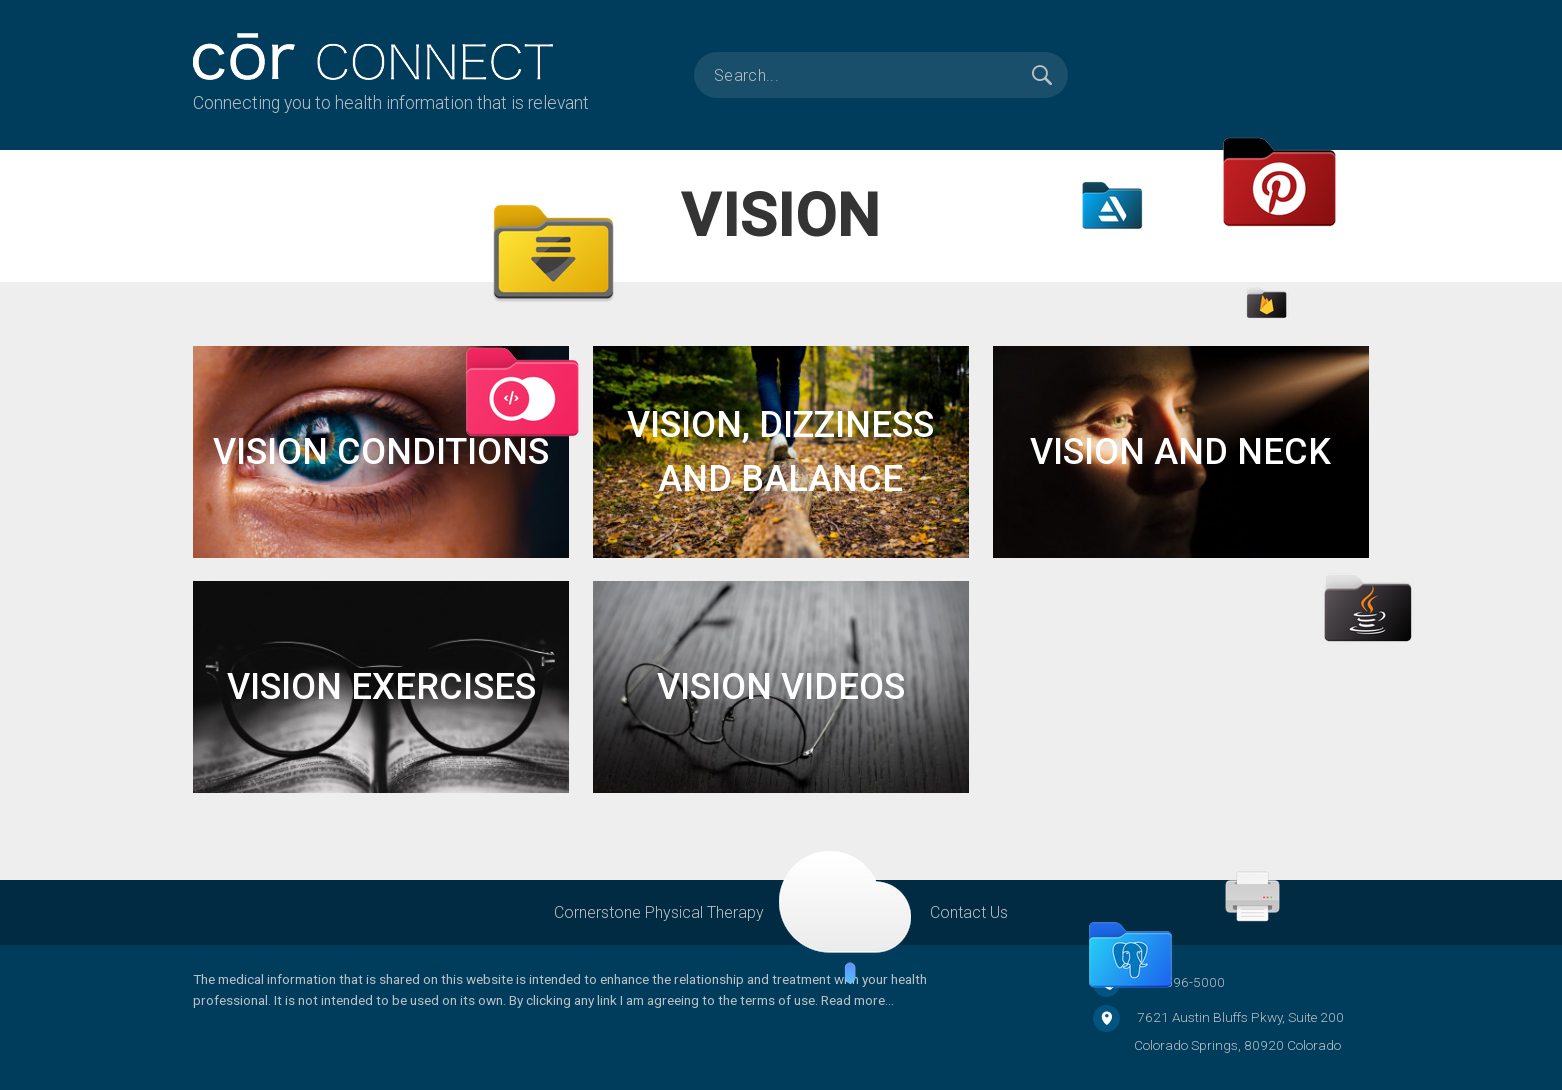  What do you see at coordinates (1279, 185) in the screenshot?
I see `open pinterest downloads folder` at bounding box center [1279, 185].